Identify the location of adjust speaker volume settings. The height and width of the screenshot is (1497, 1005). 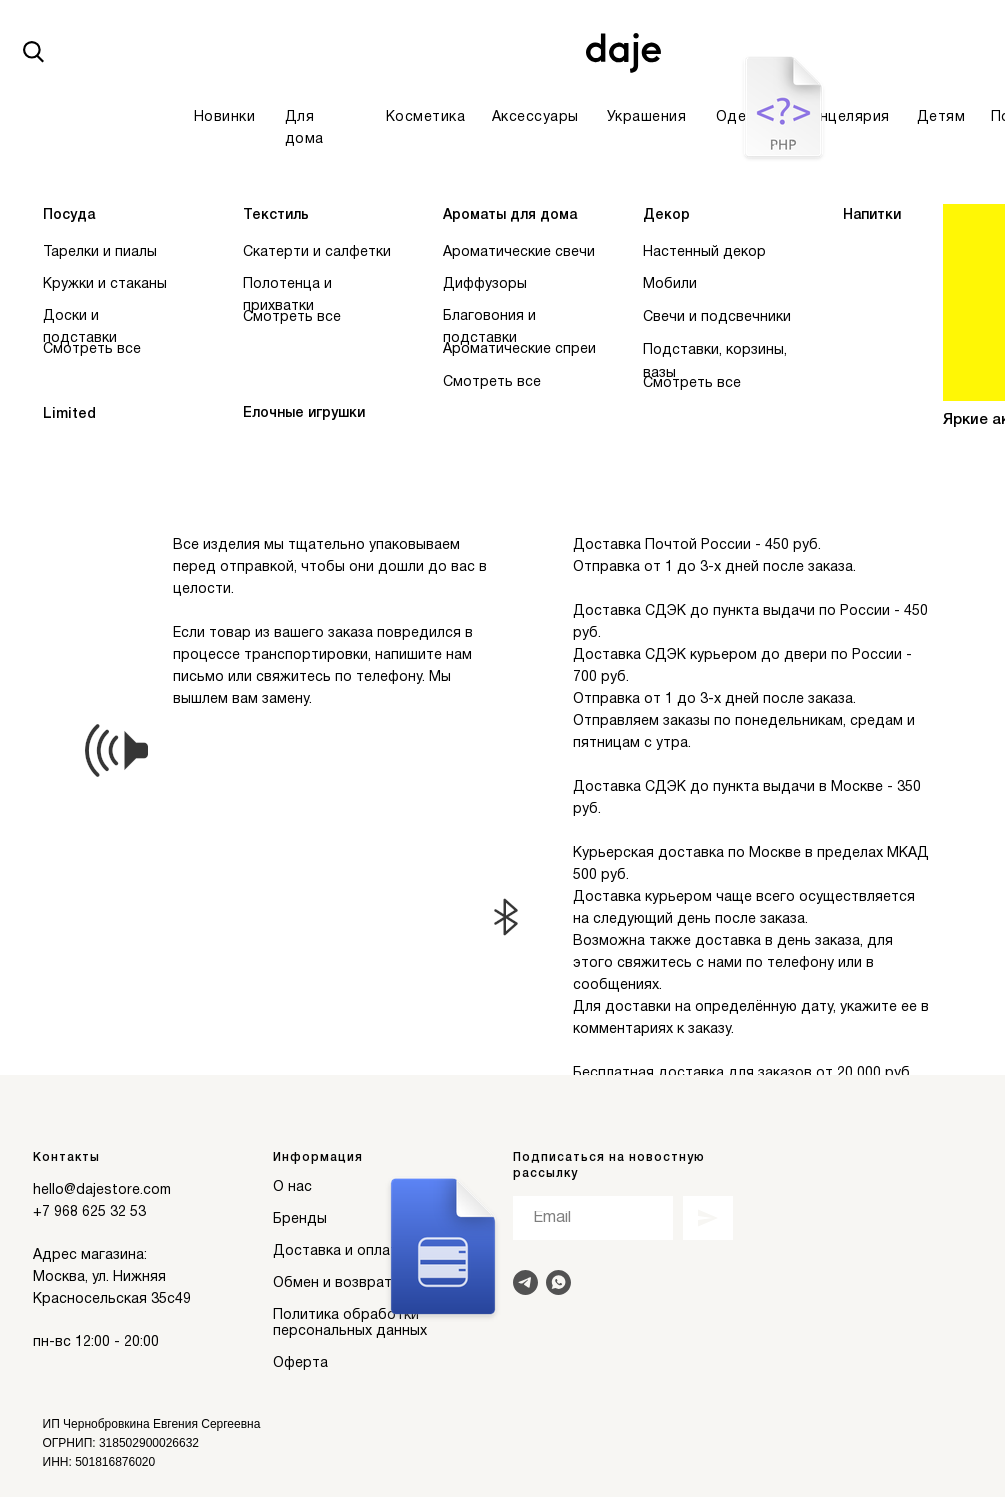
(116, 750).